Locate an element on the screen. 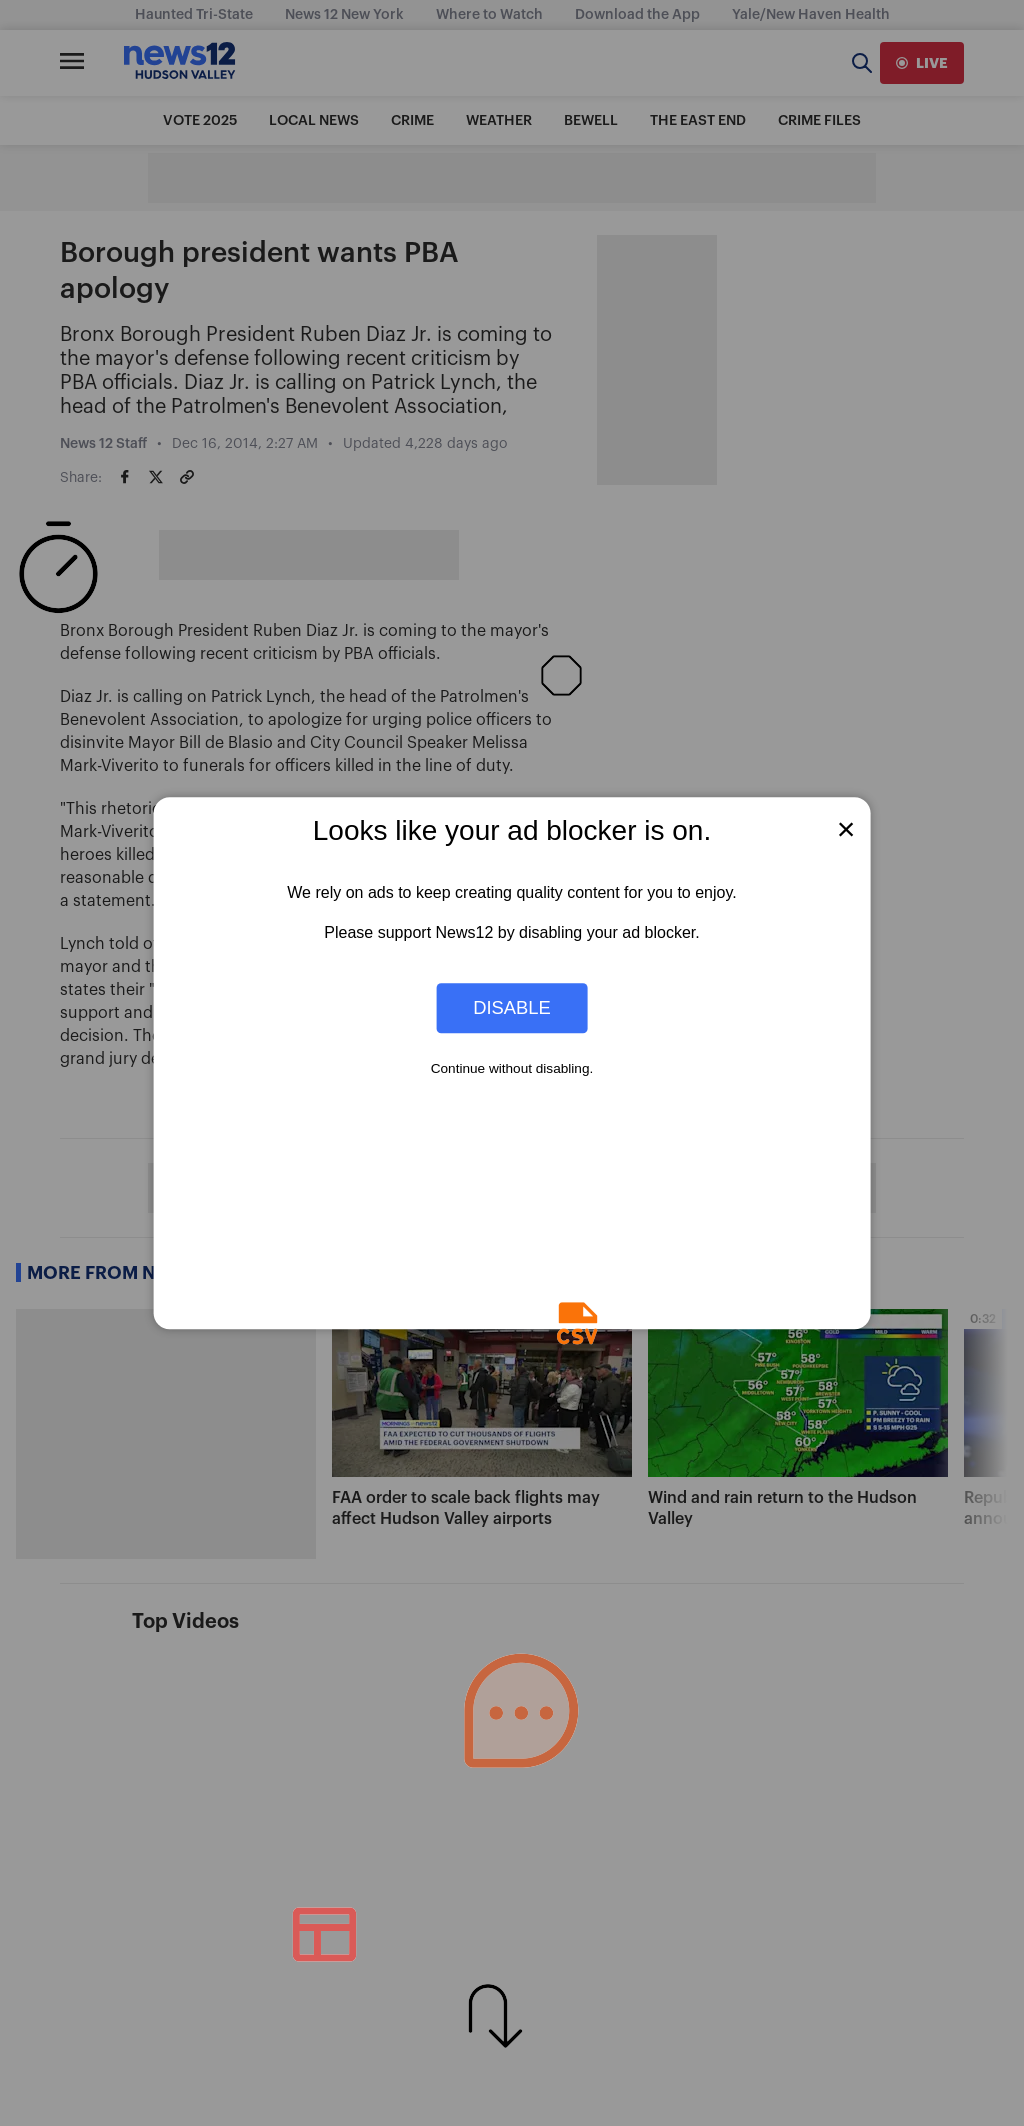 The height and width of the screenshot is (2126, 1024). start or set a timer is located at coordinates (58, 570).